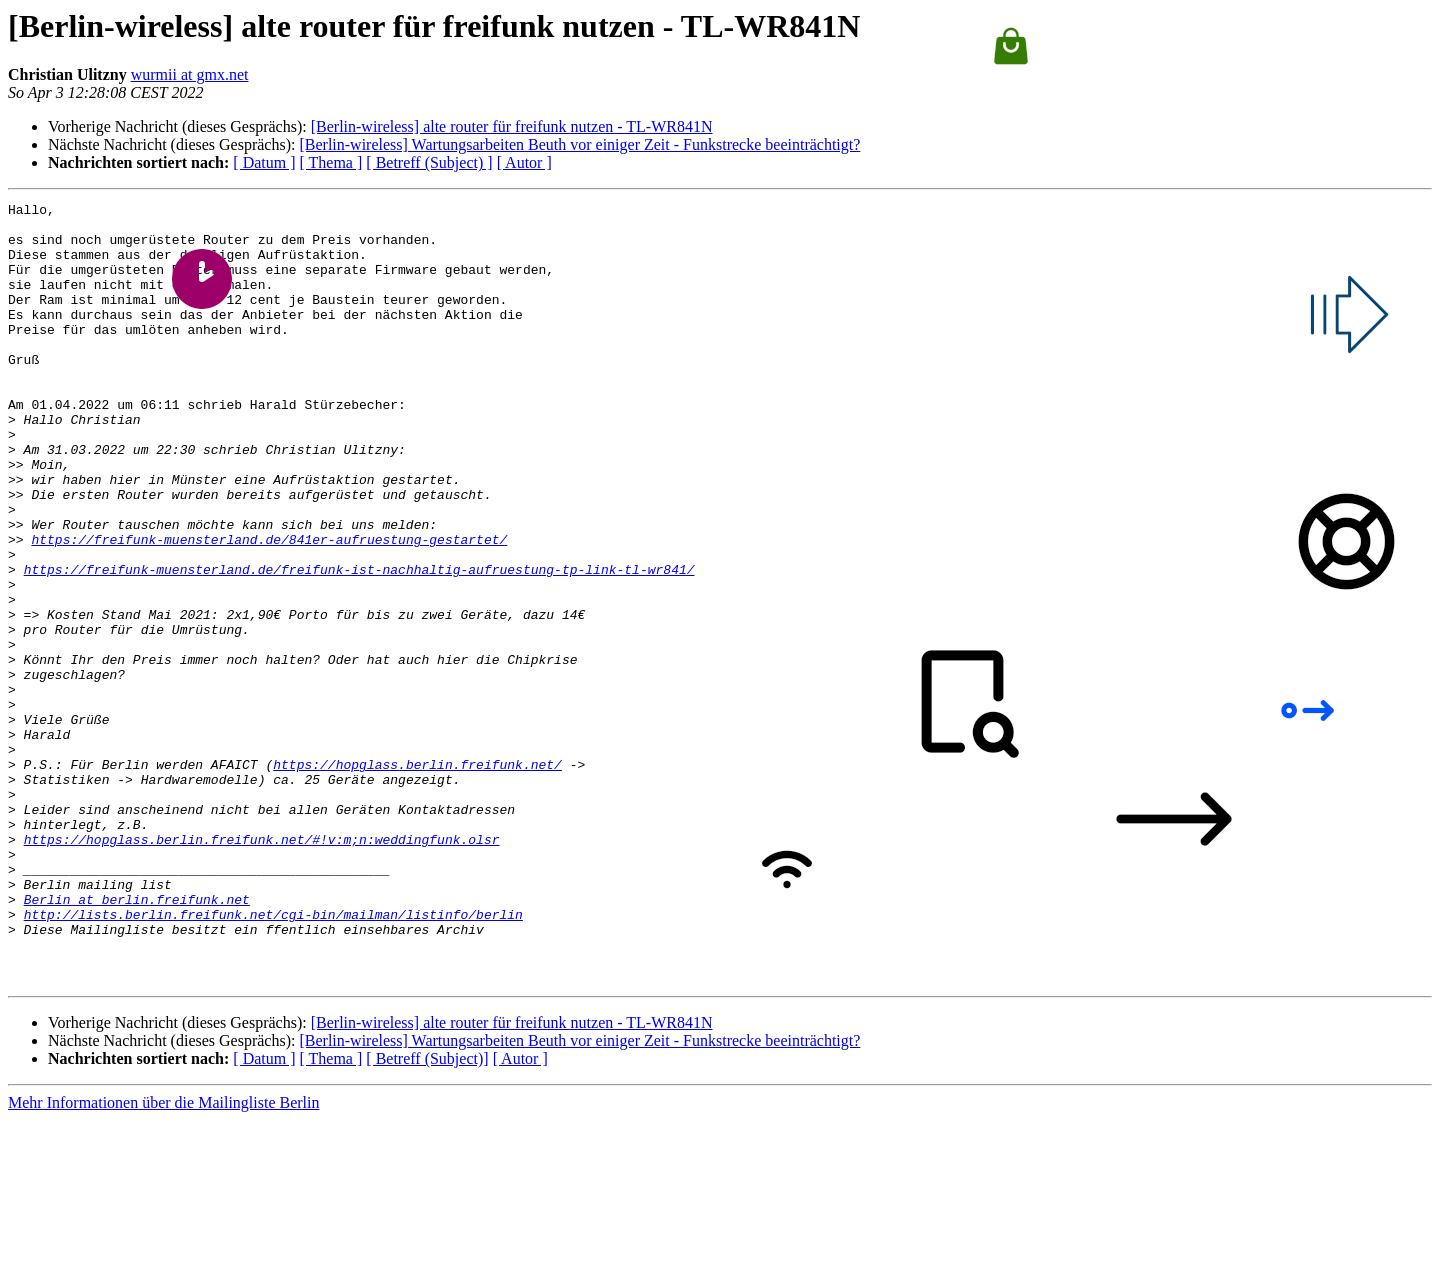  What do you see at coordinates (202, 279) in the screenshot?
I see `indicates the current time or timestamp` at bounding box center [202, 279].